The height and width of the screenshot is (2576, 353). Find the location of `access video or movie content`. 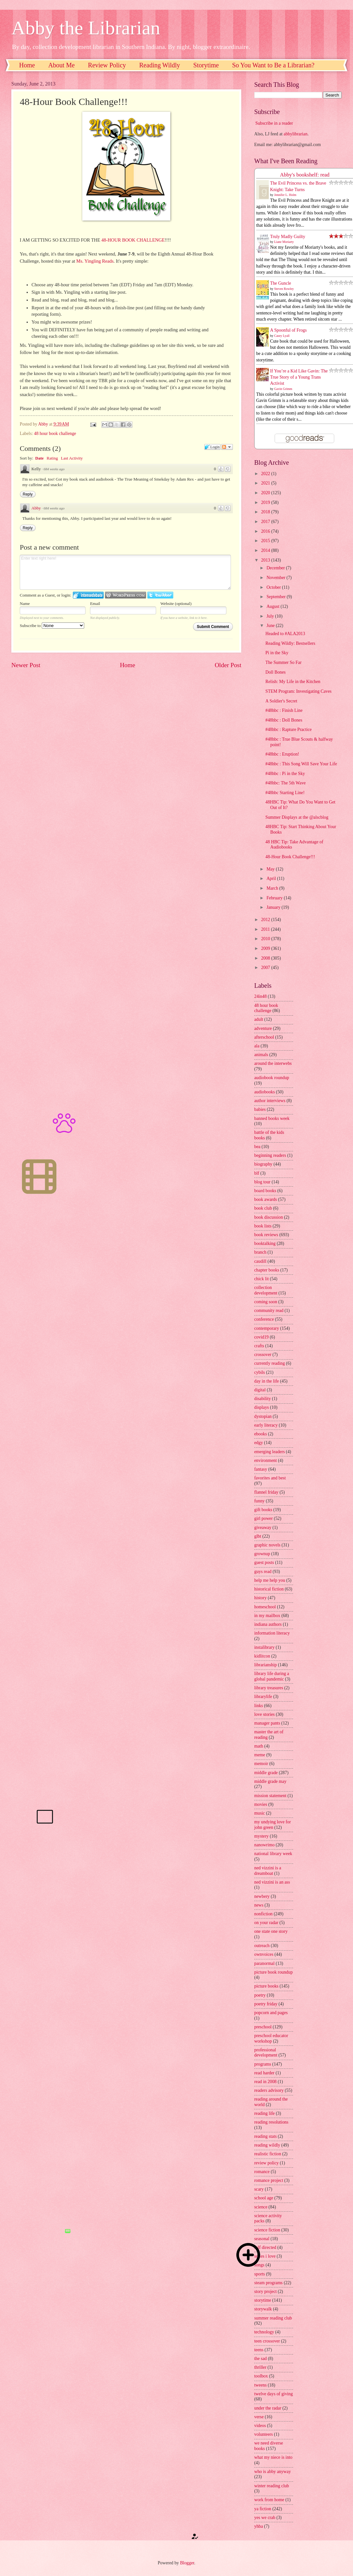

access video or movie content is located at coordinates (39, 1177).